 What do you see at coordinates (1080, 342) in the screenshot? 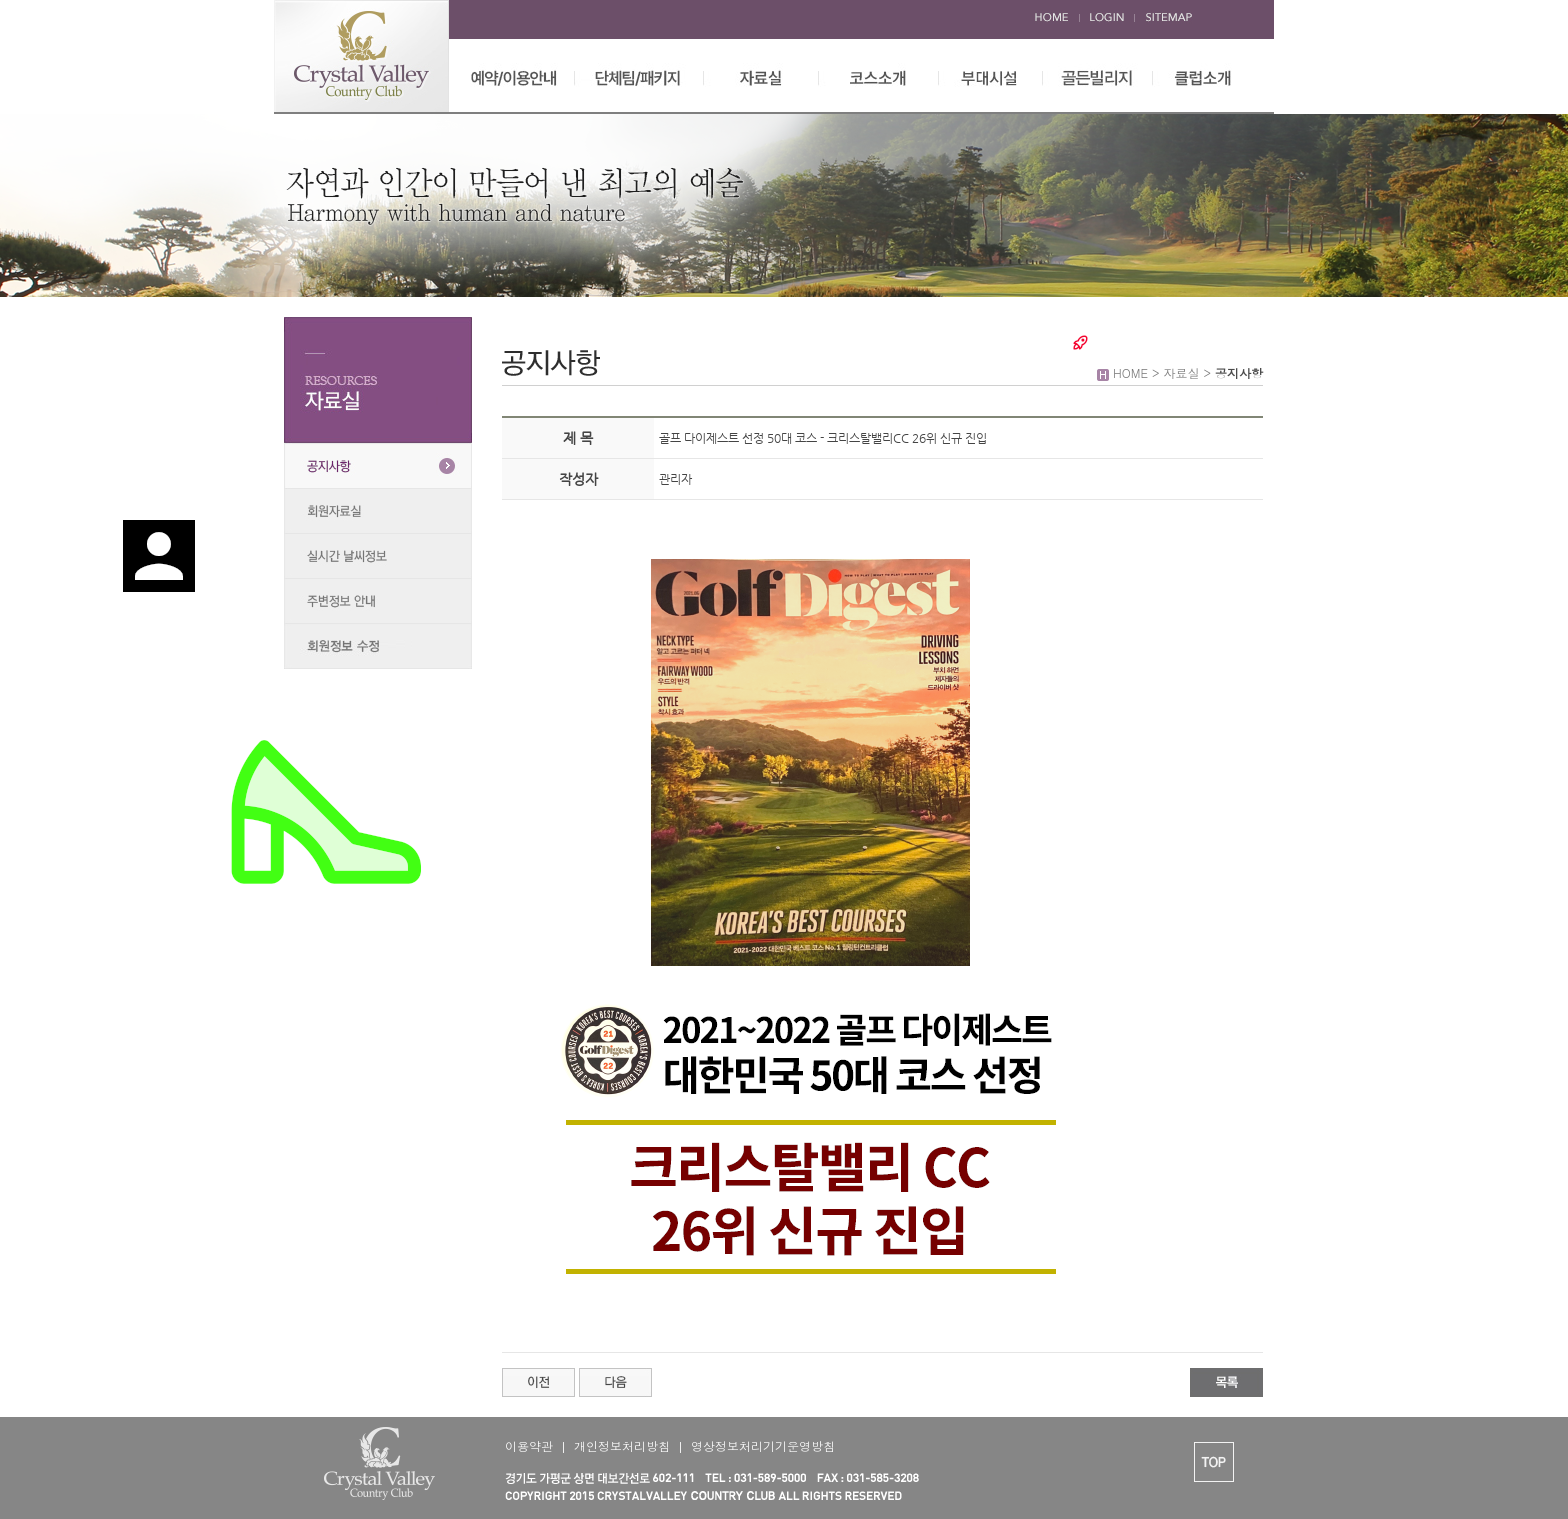
I see `launch or deploy an application` at bounding box center [1080, 342].